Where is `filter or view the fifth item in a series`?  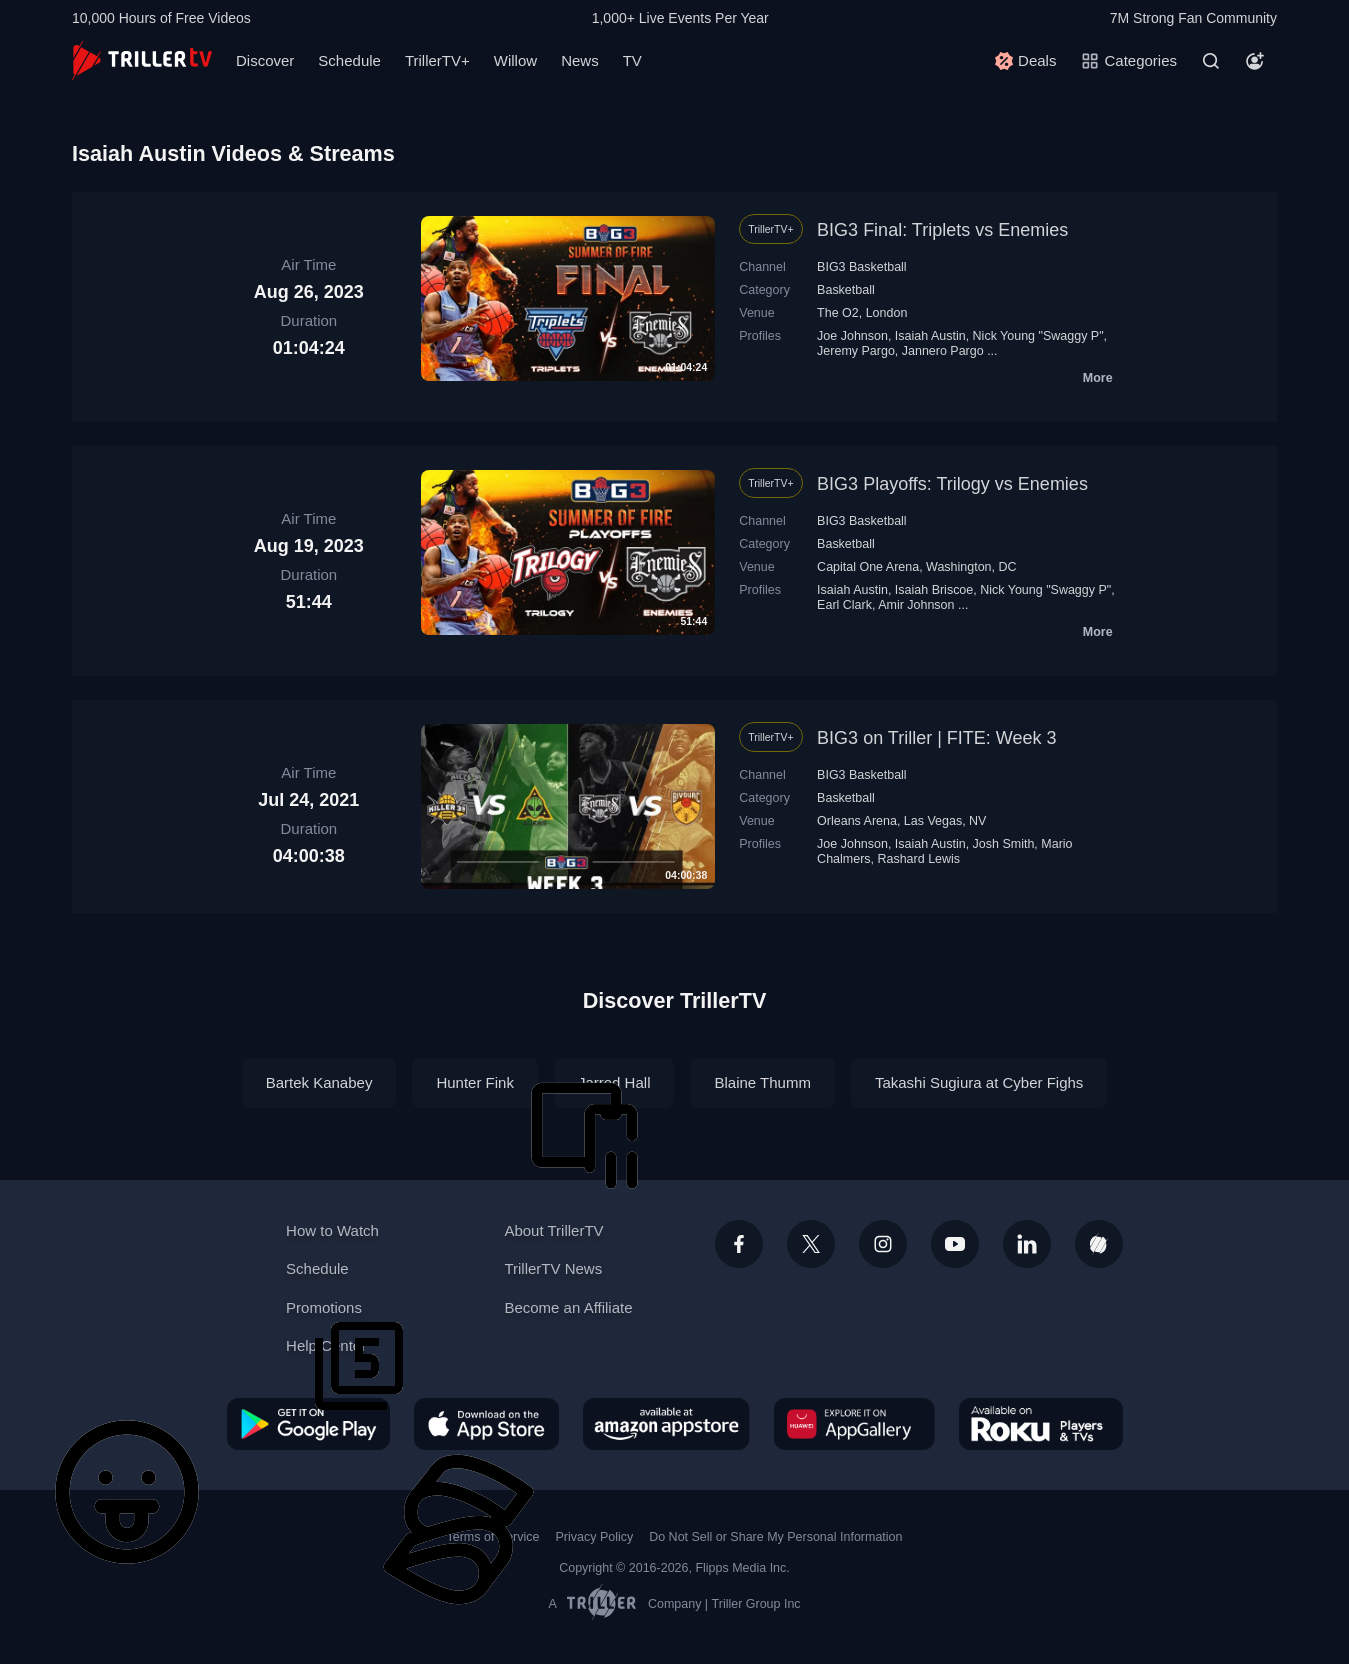 filter or view the fifth item in a series is located at coordinates (359, 1366).